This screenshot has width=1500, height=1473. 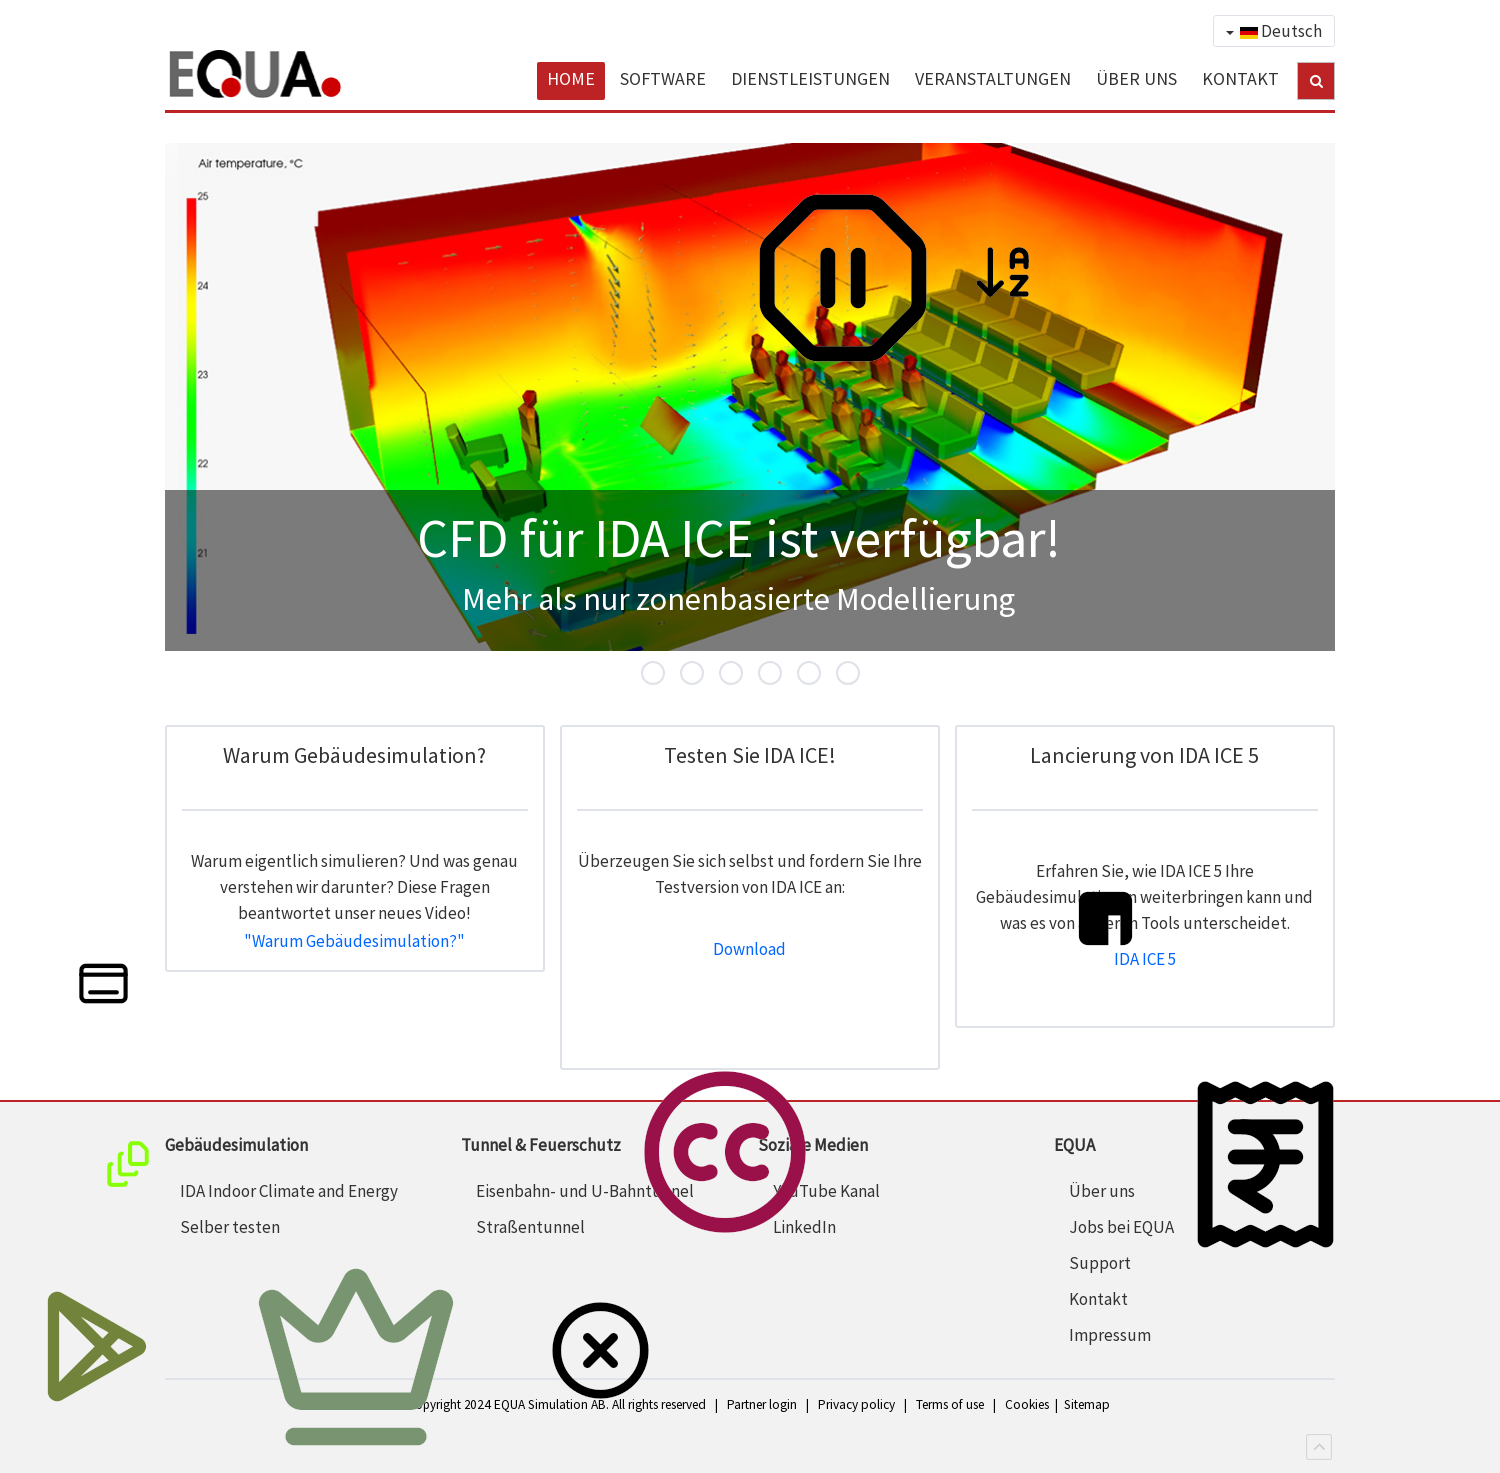 What do you see at coordinates (725, 1152) in the screenshot?
I see `indicates content is licensed under creative commons` at bounding box center [725, 1152].